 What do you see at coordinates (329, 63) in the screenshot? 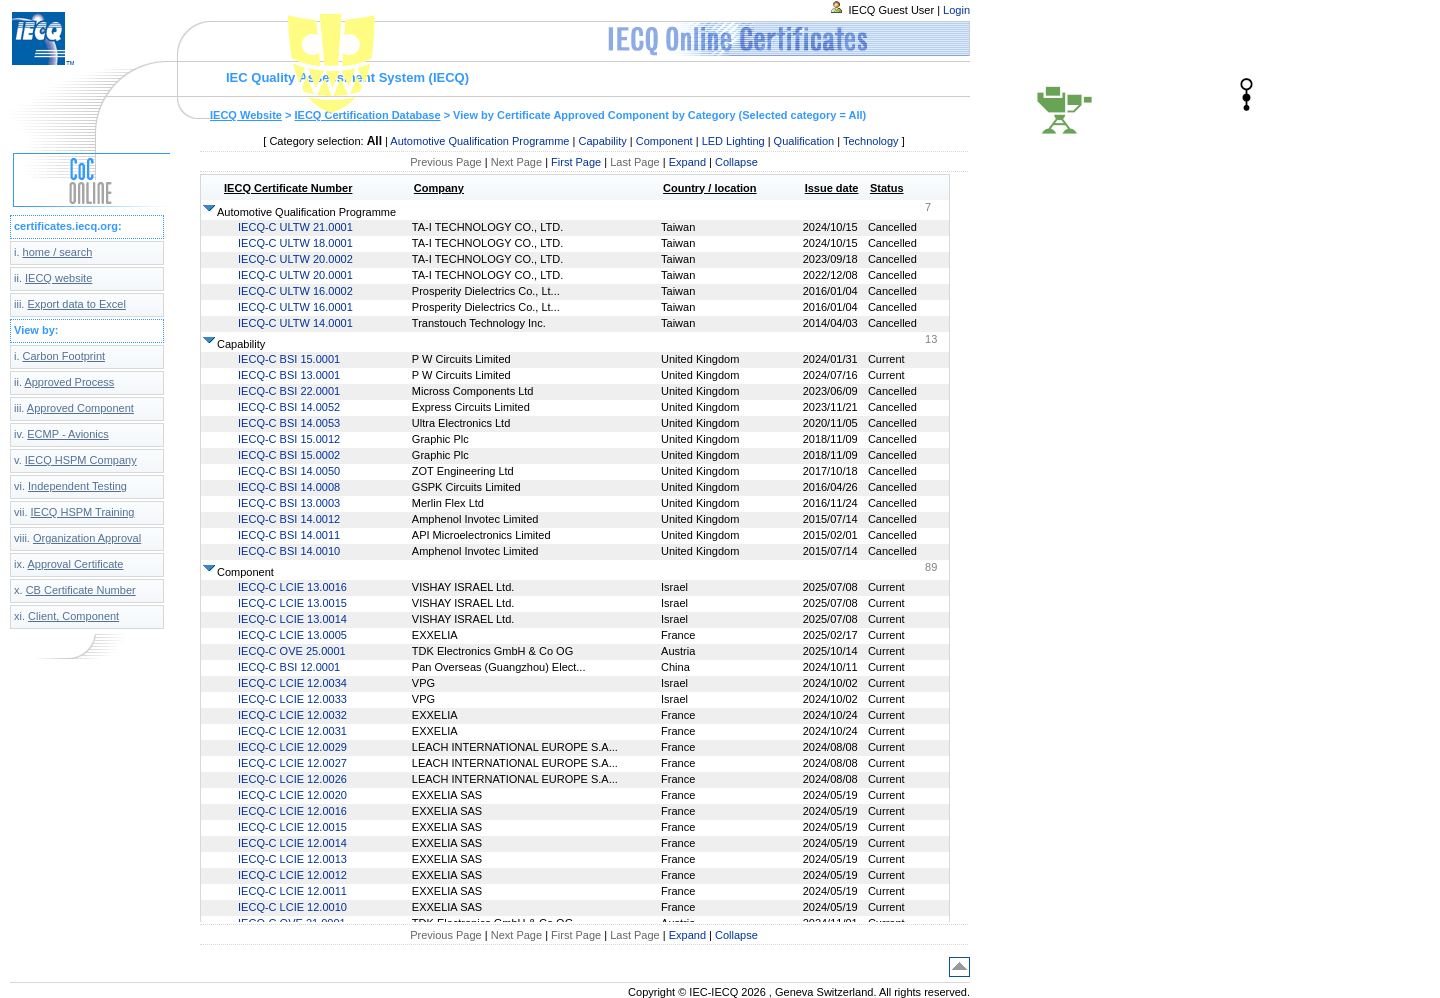
I see `access tribal or cultural themed game content` at bounding box center [329, 63].